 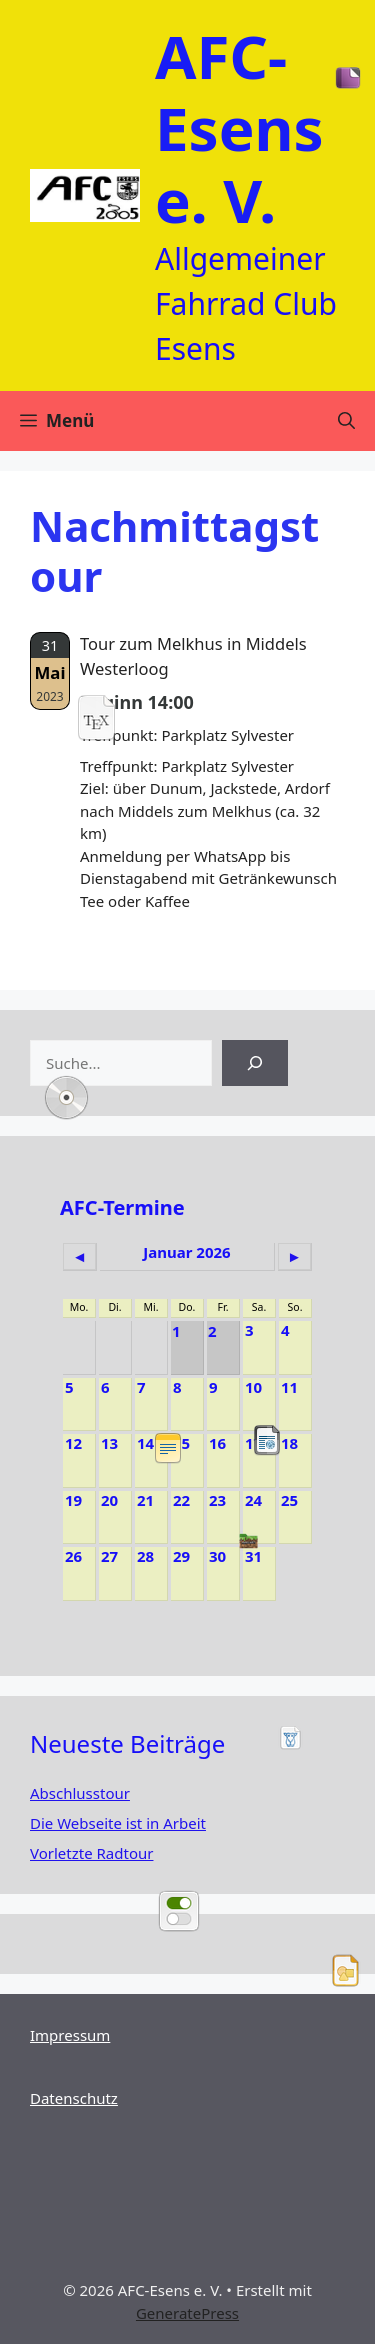 I want to click on change desktop wallpaper settings, so click(x=348, y=77).